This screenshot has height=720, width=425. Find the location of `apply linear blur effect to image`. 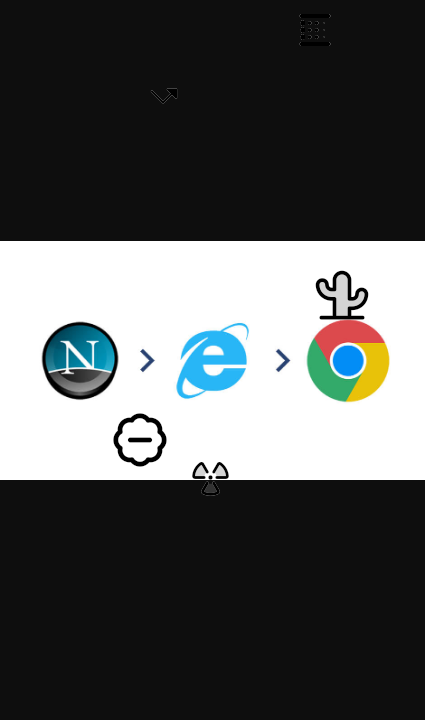

apply linear blur effect to image is located at coordinates (315, 30).